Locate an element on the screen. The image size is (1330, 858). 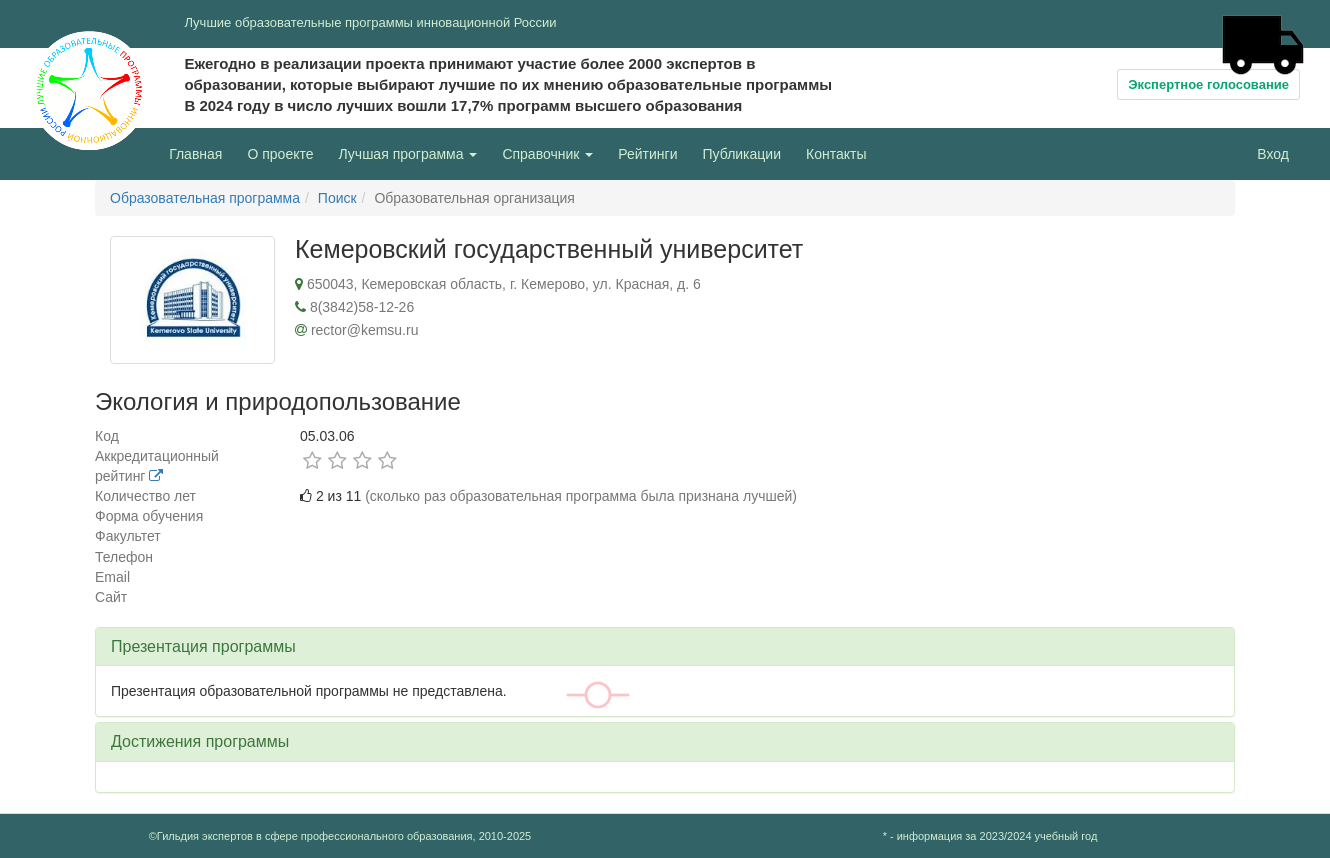
view commit history is located at coordinates (598, 695).